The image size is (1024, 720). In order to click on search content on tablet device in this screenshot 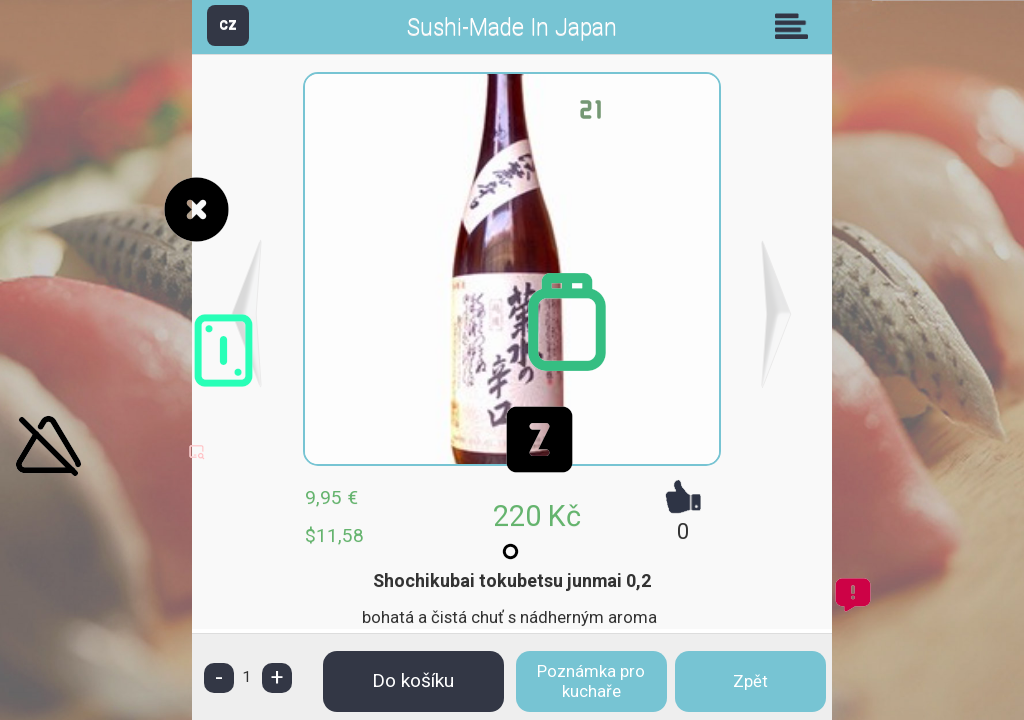, I will do `click(196, 451)`.